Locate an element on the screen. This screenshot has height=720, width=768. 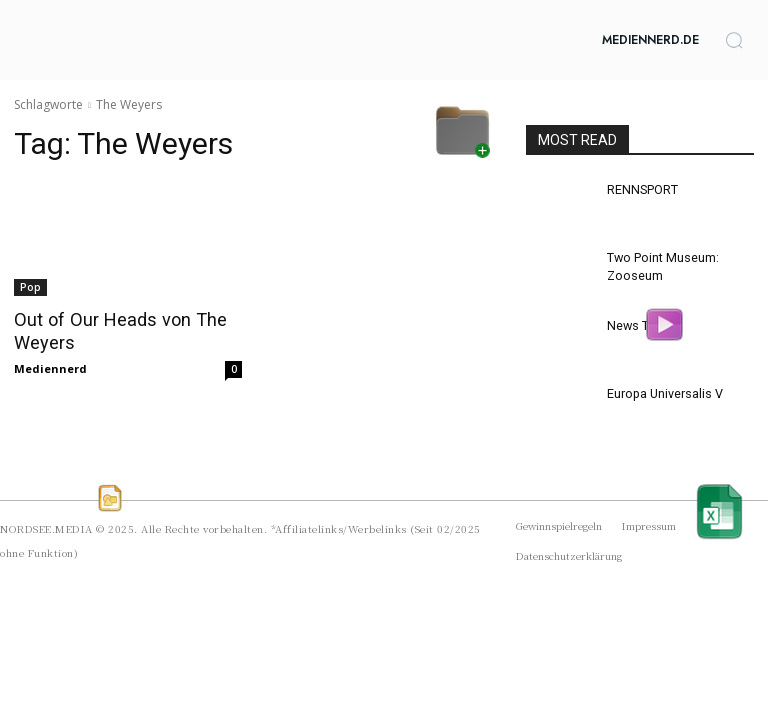
open an excel spreadsheet file is located at coordinates (719, 511).